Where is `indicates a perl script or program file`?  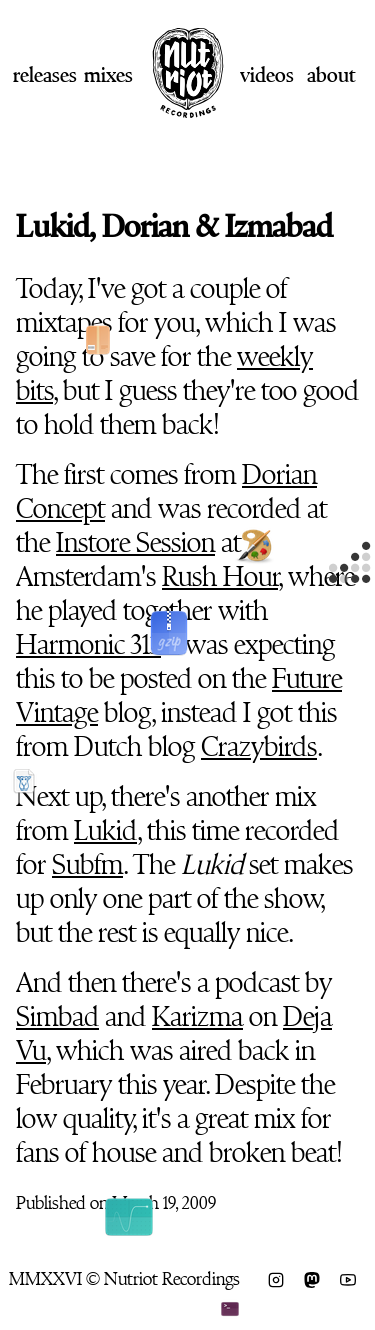
indicates a perl script or program file is located at coordinates (24, 781).